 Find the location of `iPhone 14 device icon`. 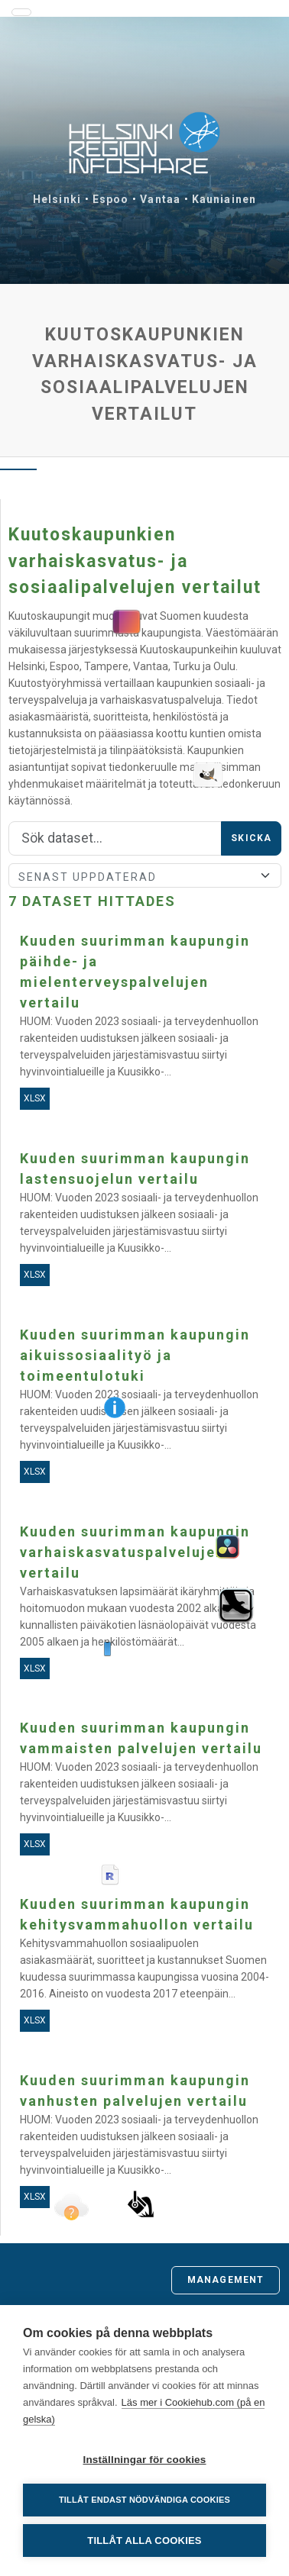

iPhone 14 device icon is located at coordinates (107, 1649).